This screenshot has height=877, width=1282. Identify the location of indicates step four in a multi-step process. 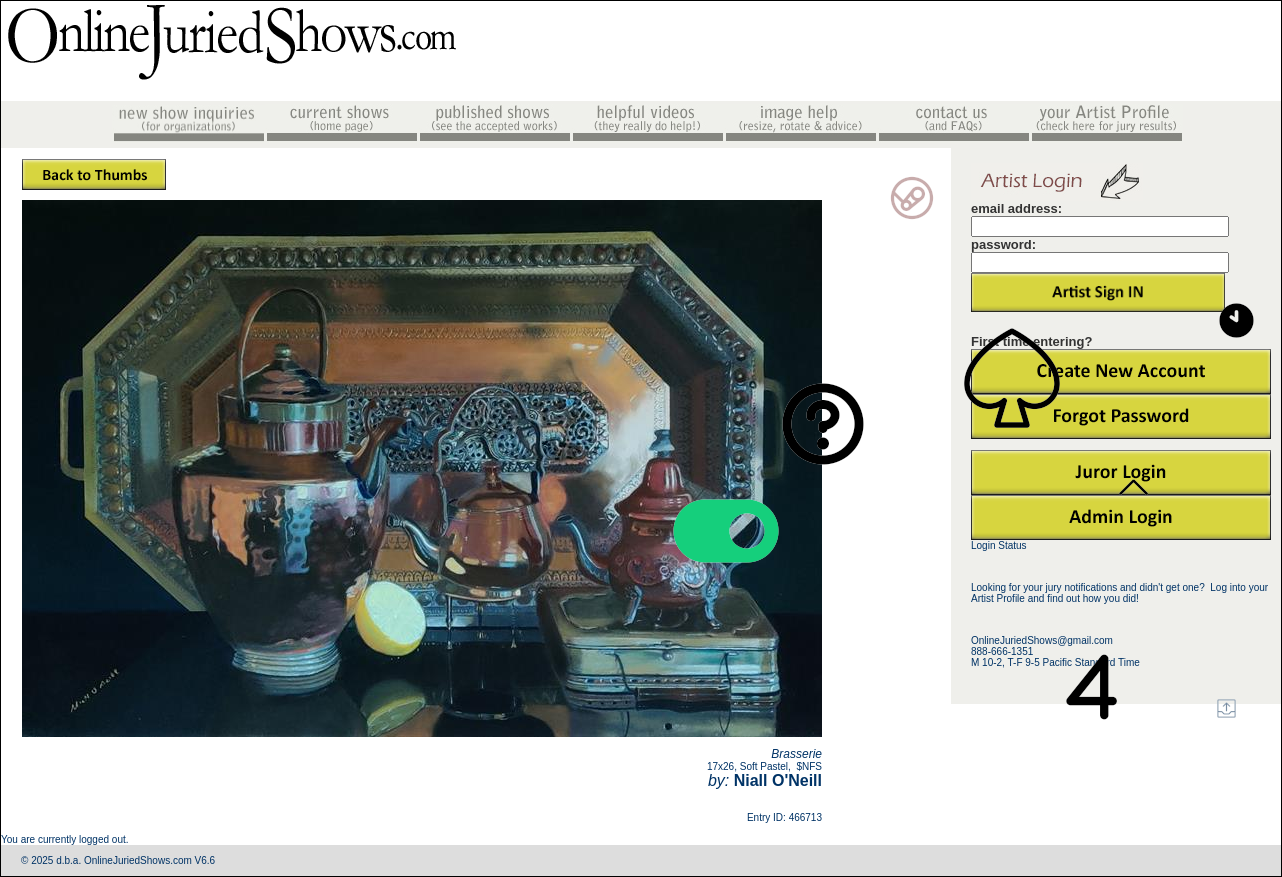
(1093, 687).